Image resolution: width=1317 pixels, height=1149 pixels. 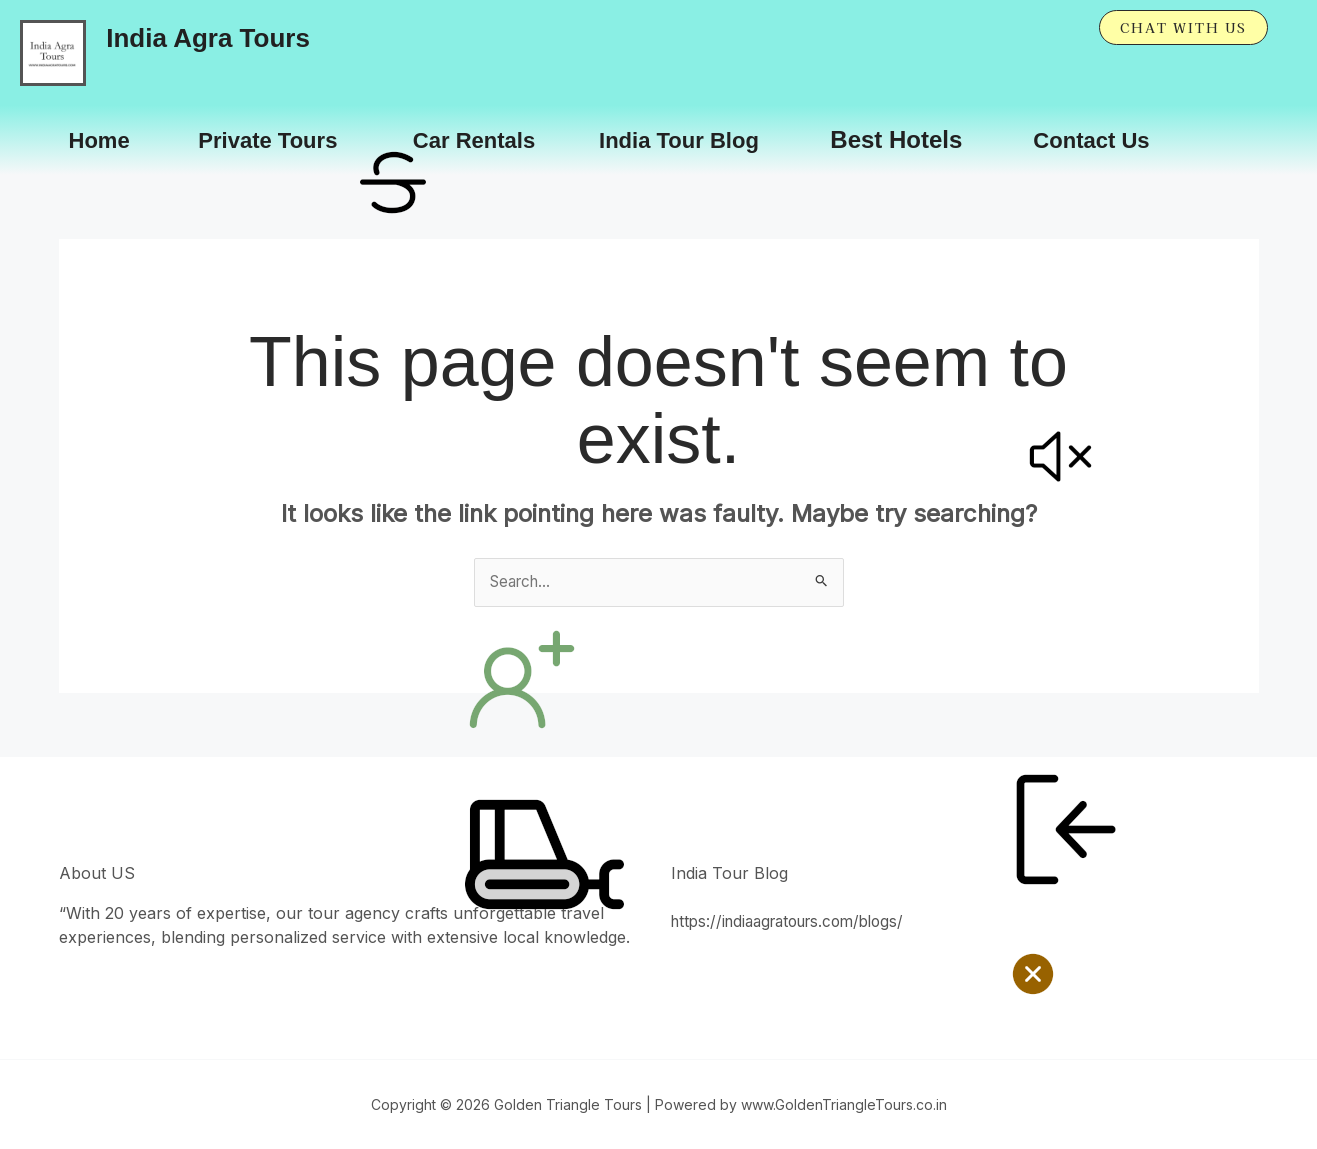 What do you see at coordinates (544, 854) in the screenshot?
I see `access construction or heavy machinery tools` at bounding box center [544, 854].